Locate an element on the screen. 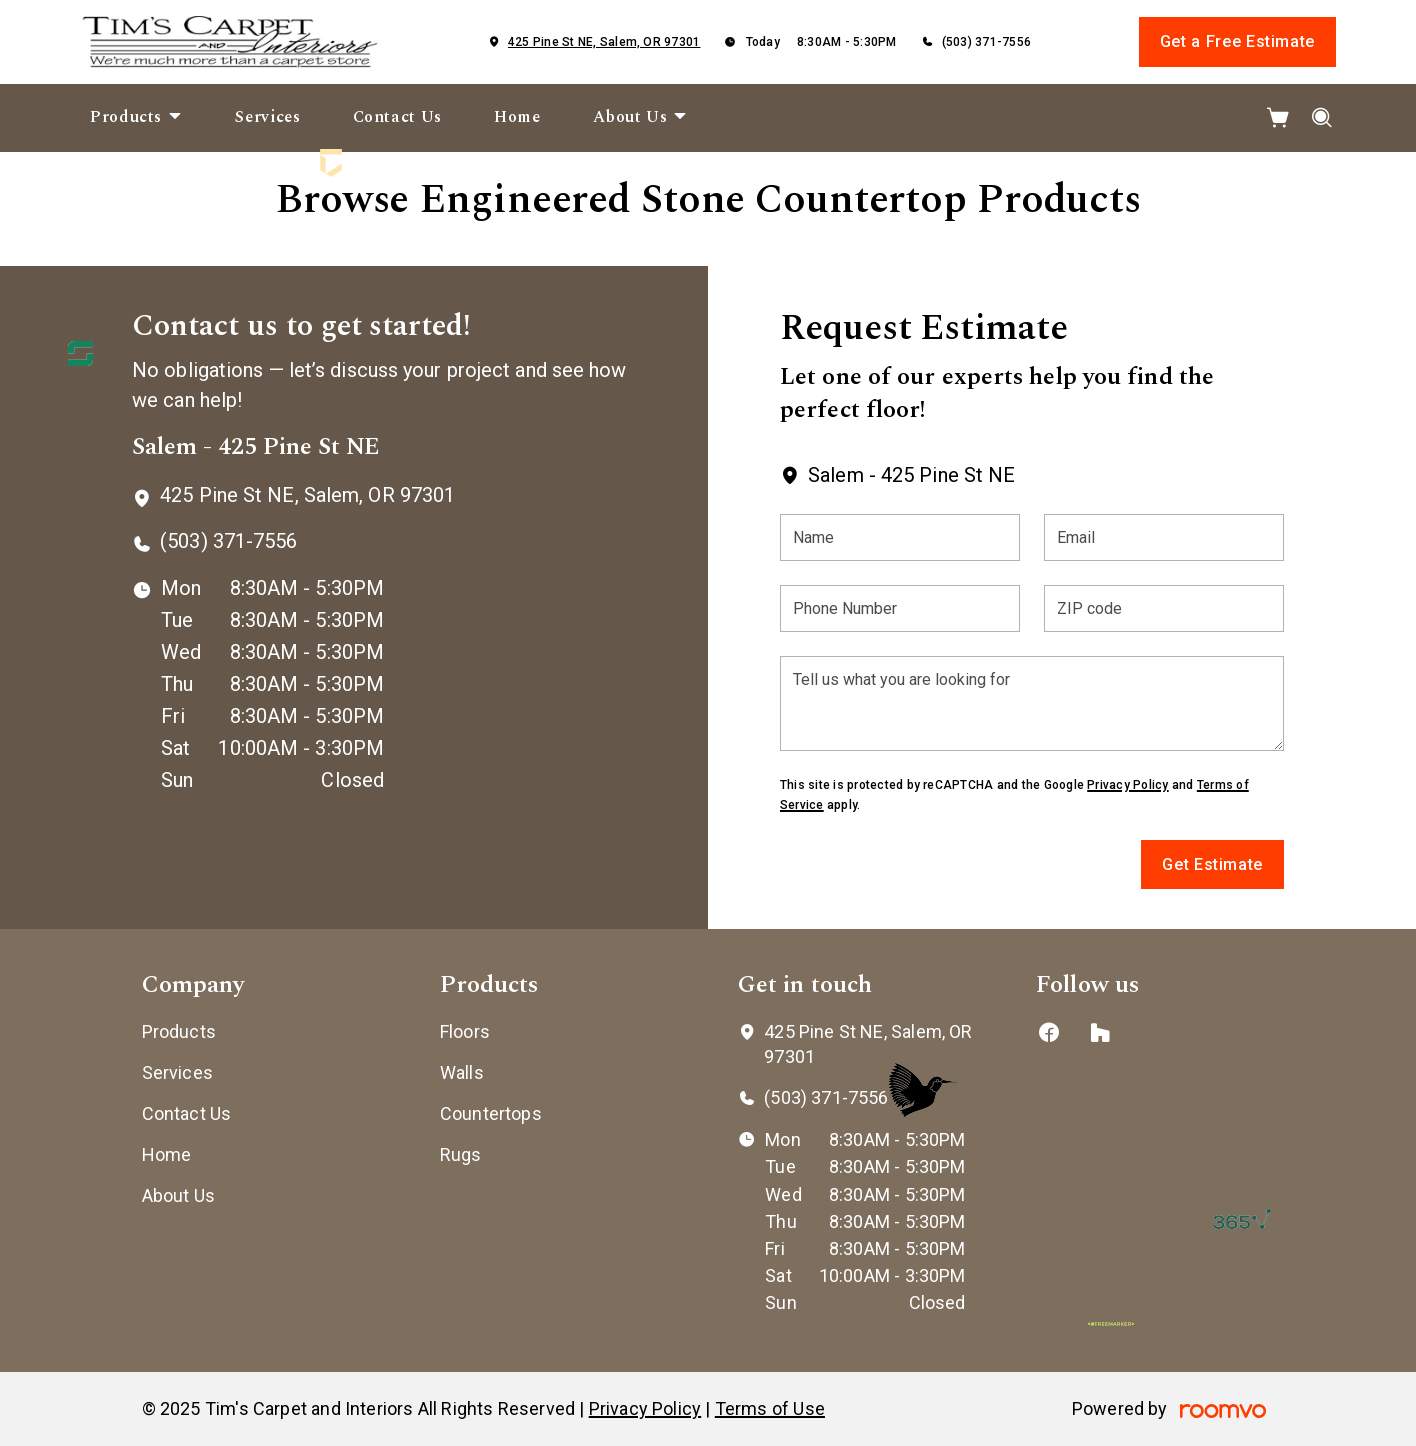  LaTeX typesetting system logo is located at coordinates (924, 1090).